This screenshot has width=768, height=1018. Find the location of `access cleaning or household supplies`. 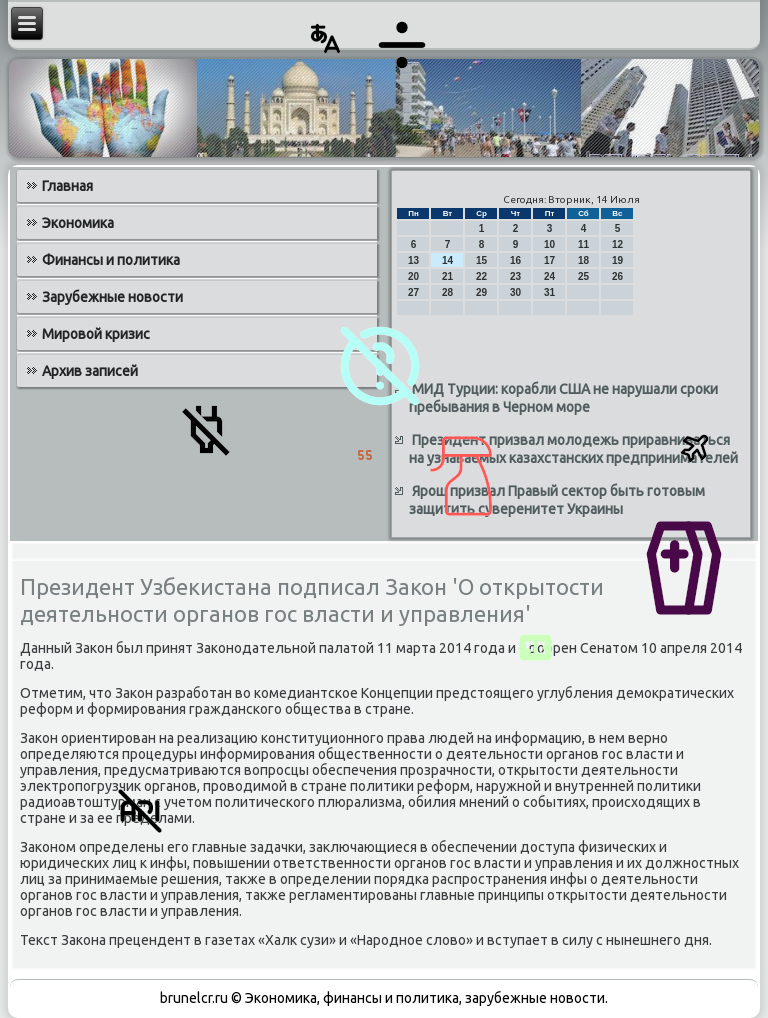

access cleaning or household supplies is located at coordinates (464, 476).